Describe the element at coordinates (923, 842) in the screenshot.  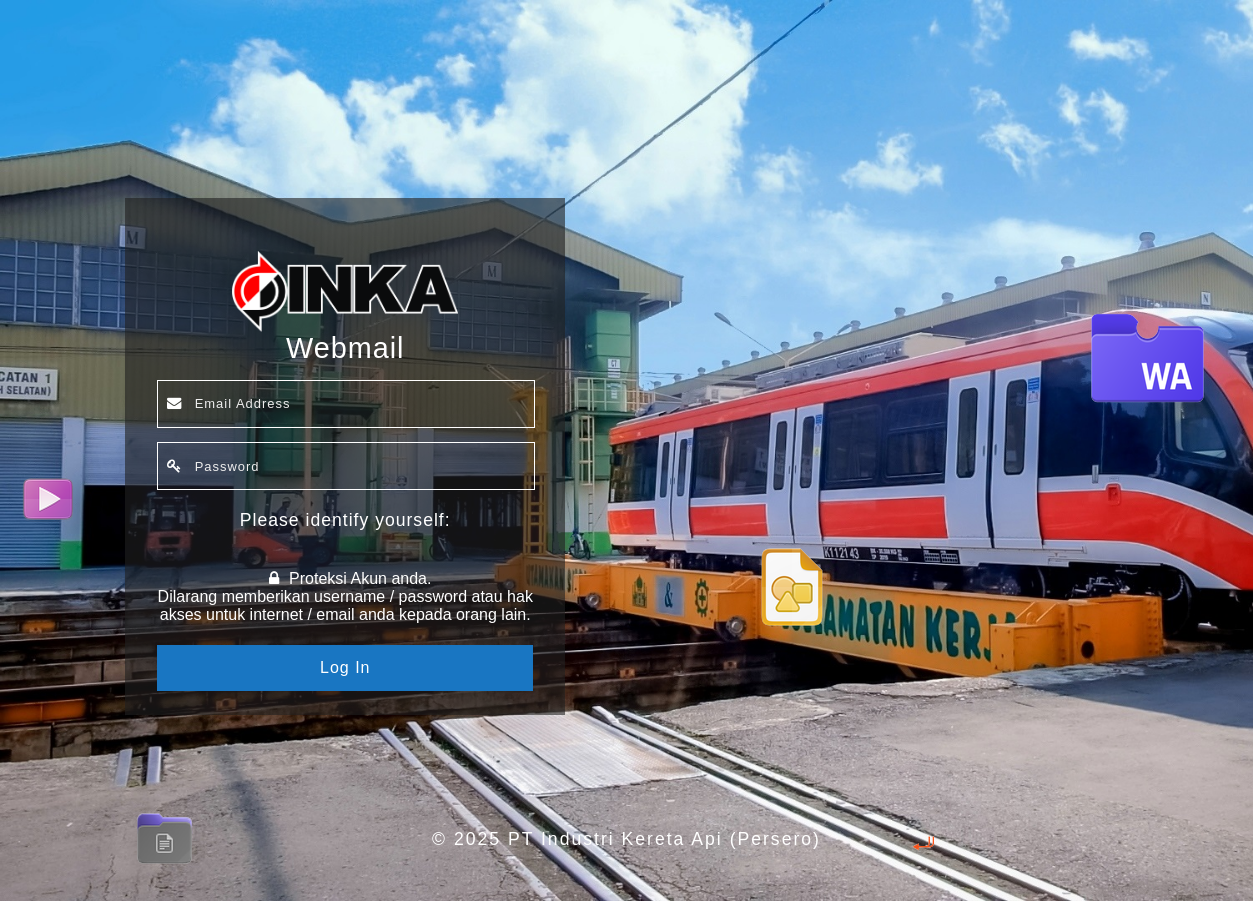
I see `reply to all recipients of an email` at that location.